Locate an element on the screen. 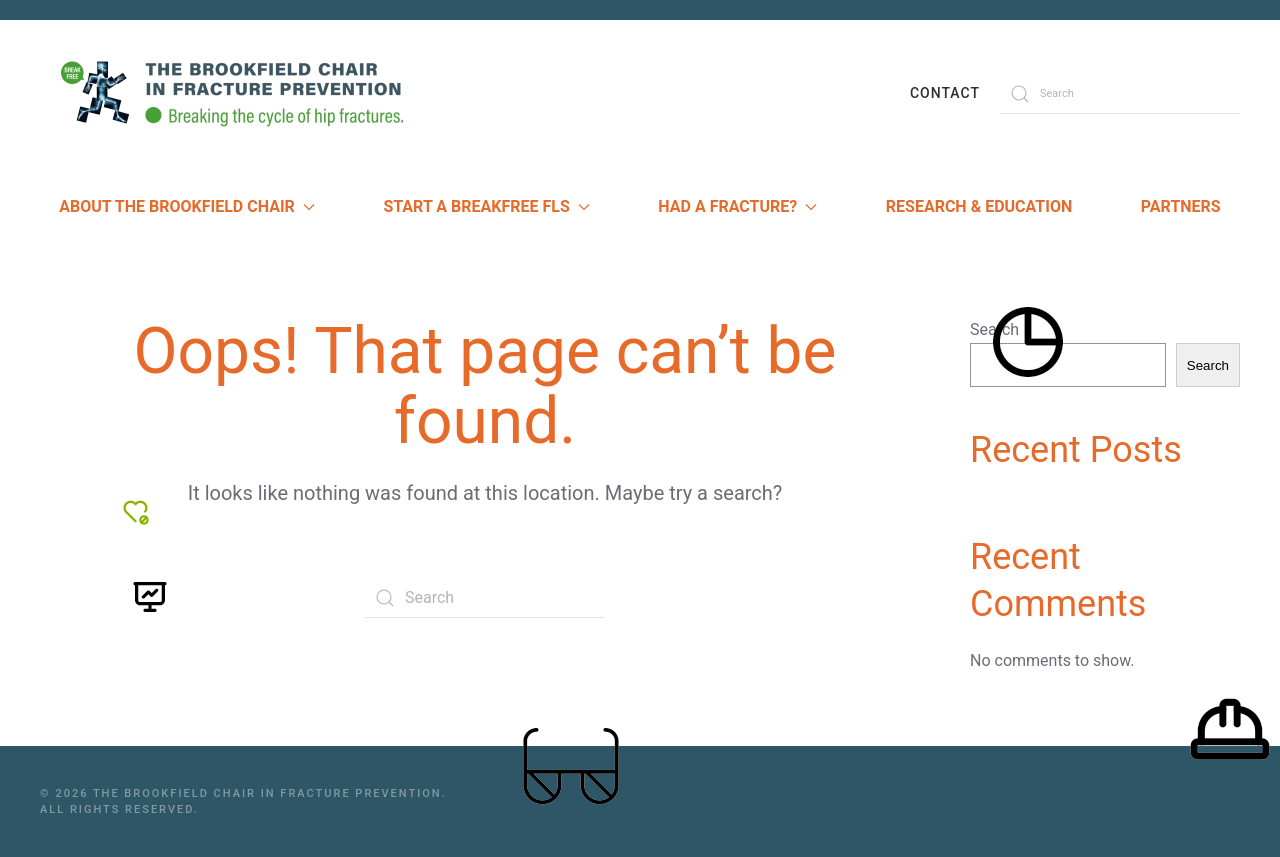  start or view a presentation is located at coordinates (150, 597).